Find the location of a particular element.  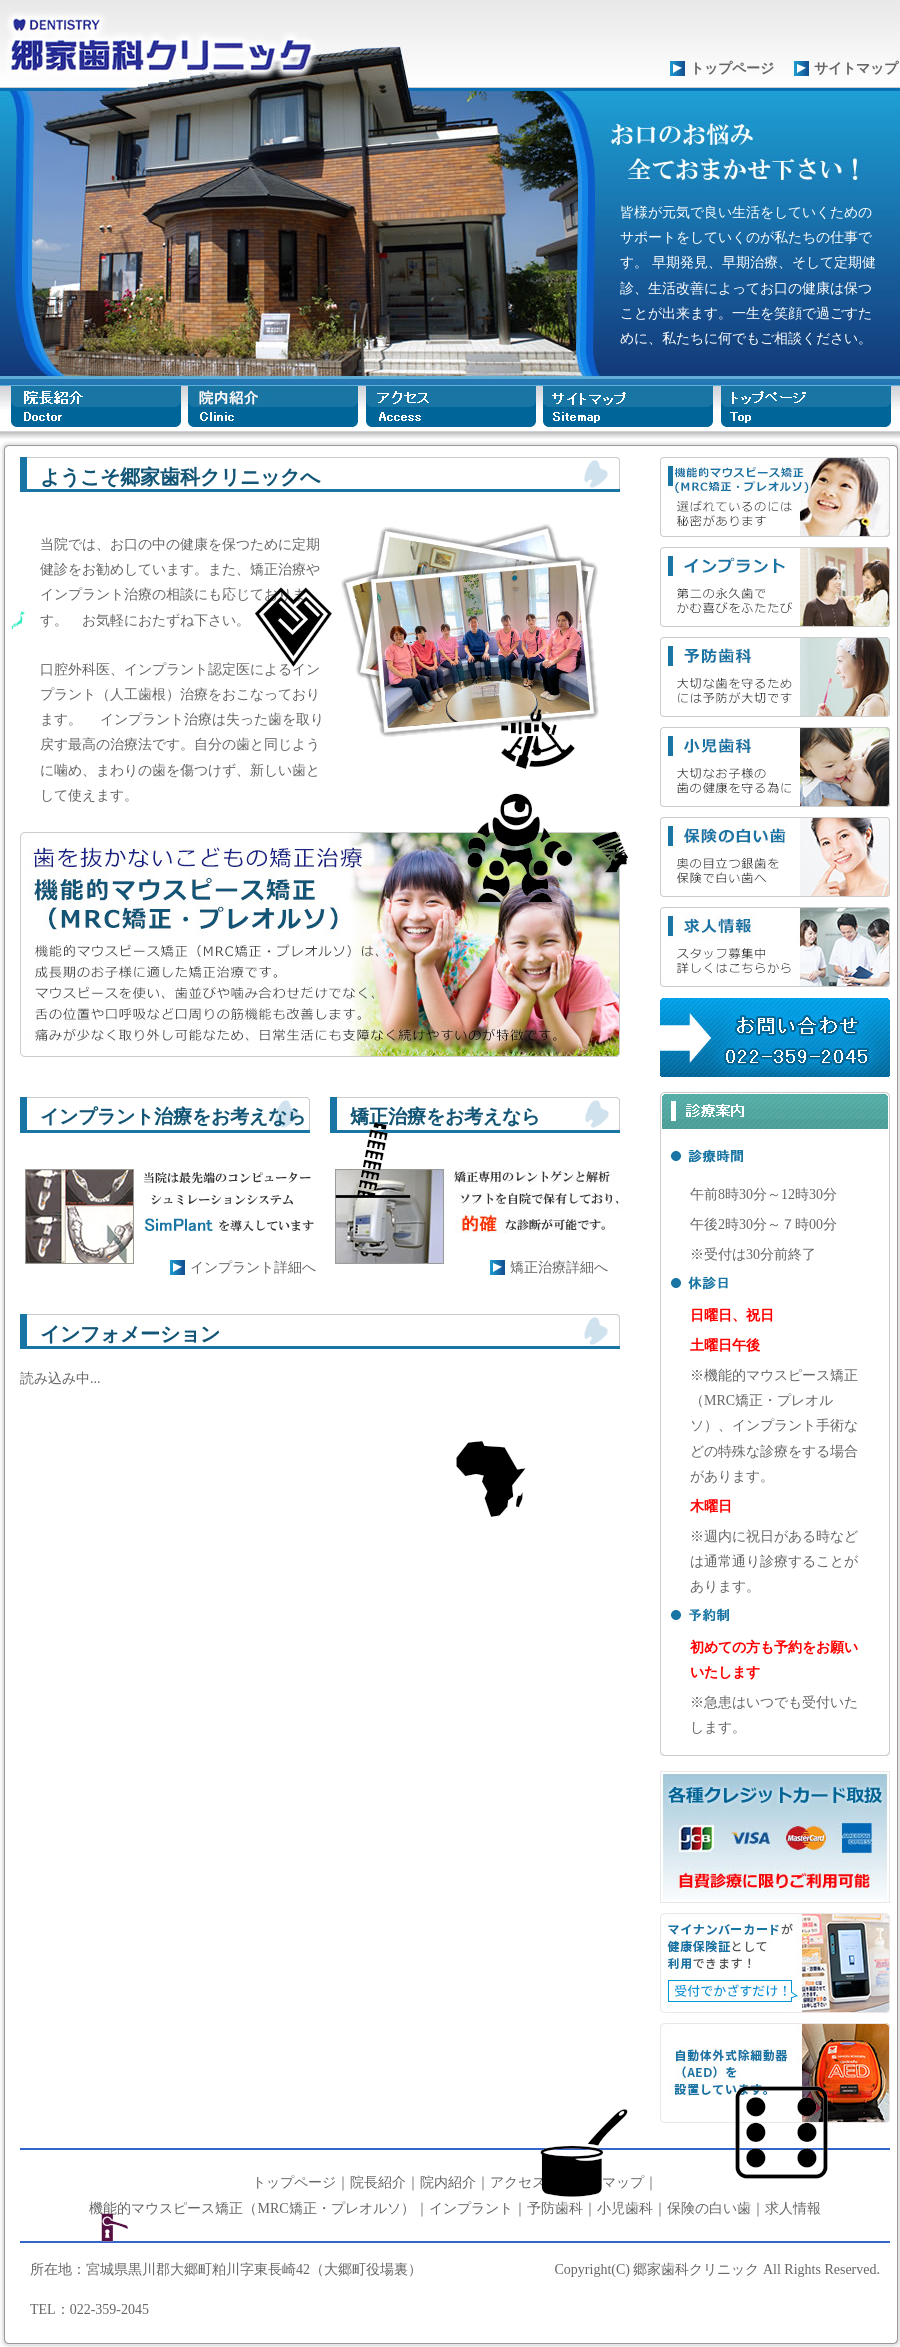

access cooking or recipe features is located at coordinates (584, 2153).